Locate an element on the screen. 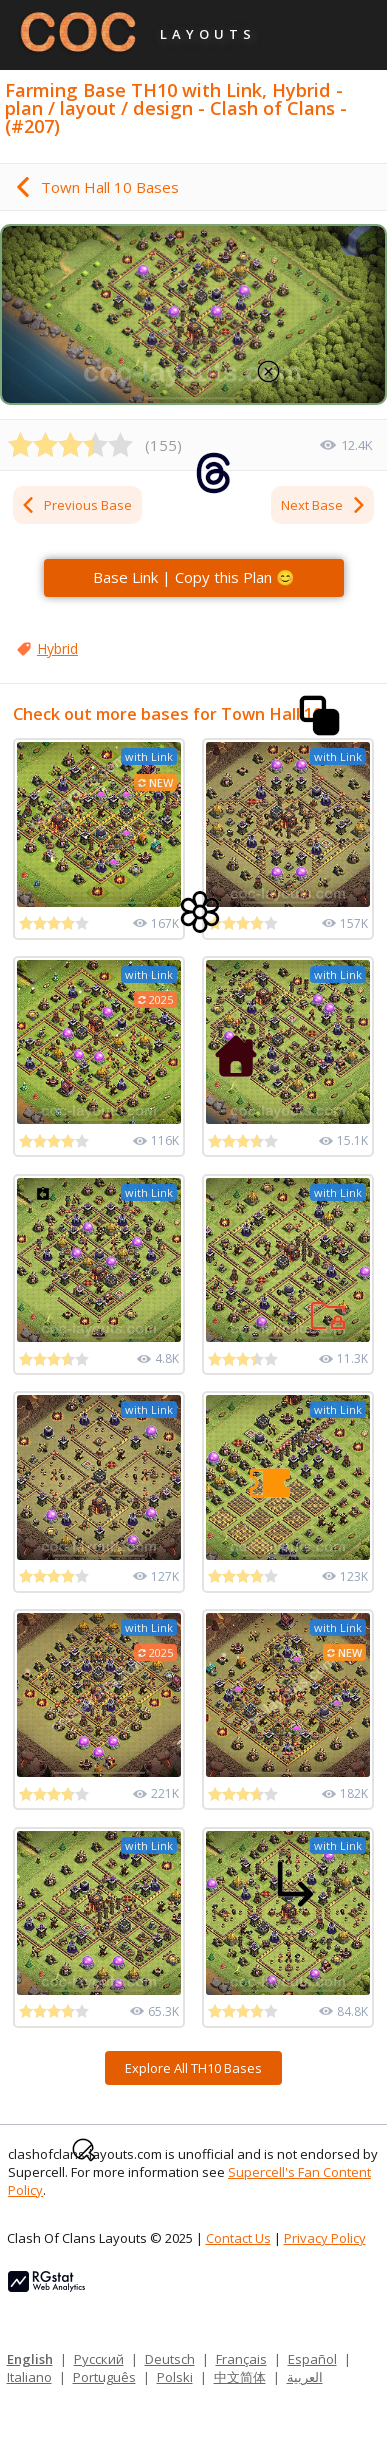  move item down and to the right is located at coordinates (292, 1884).